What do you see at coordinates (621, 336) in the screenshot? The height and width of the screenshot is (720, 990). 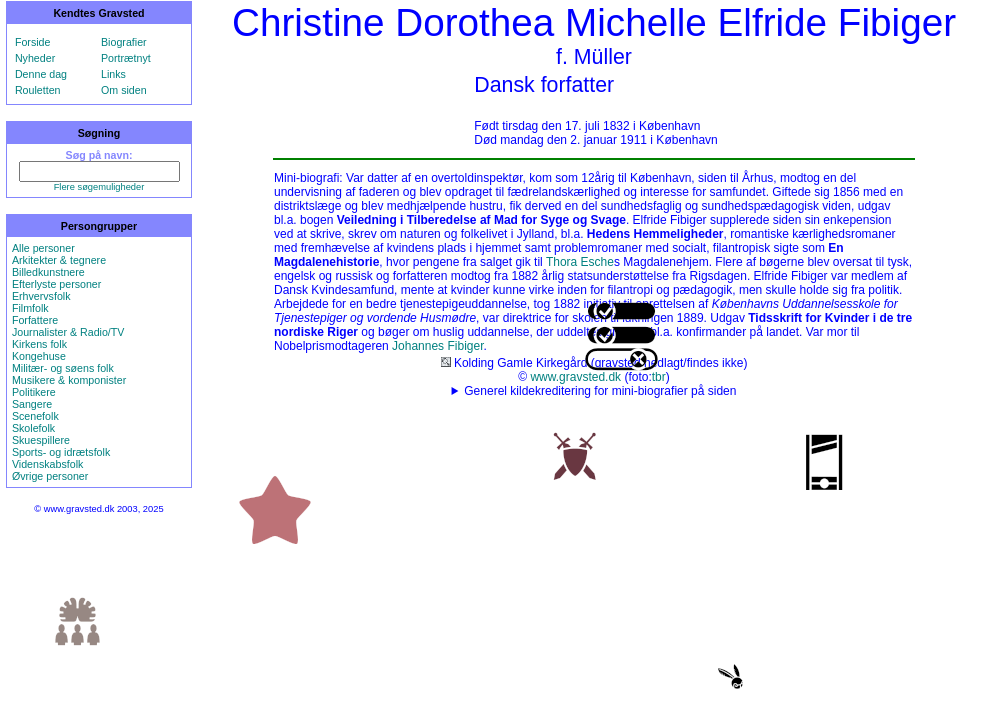 I see `adjust settings with multiple toggle switches` at bounding box center [621, 336].